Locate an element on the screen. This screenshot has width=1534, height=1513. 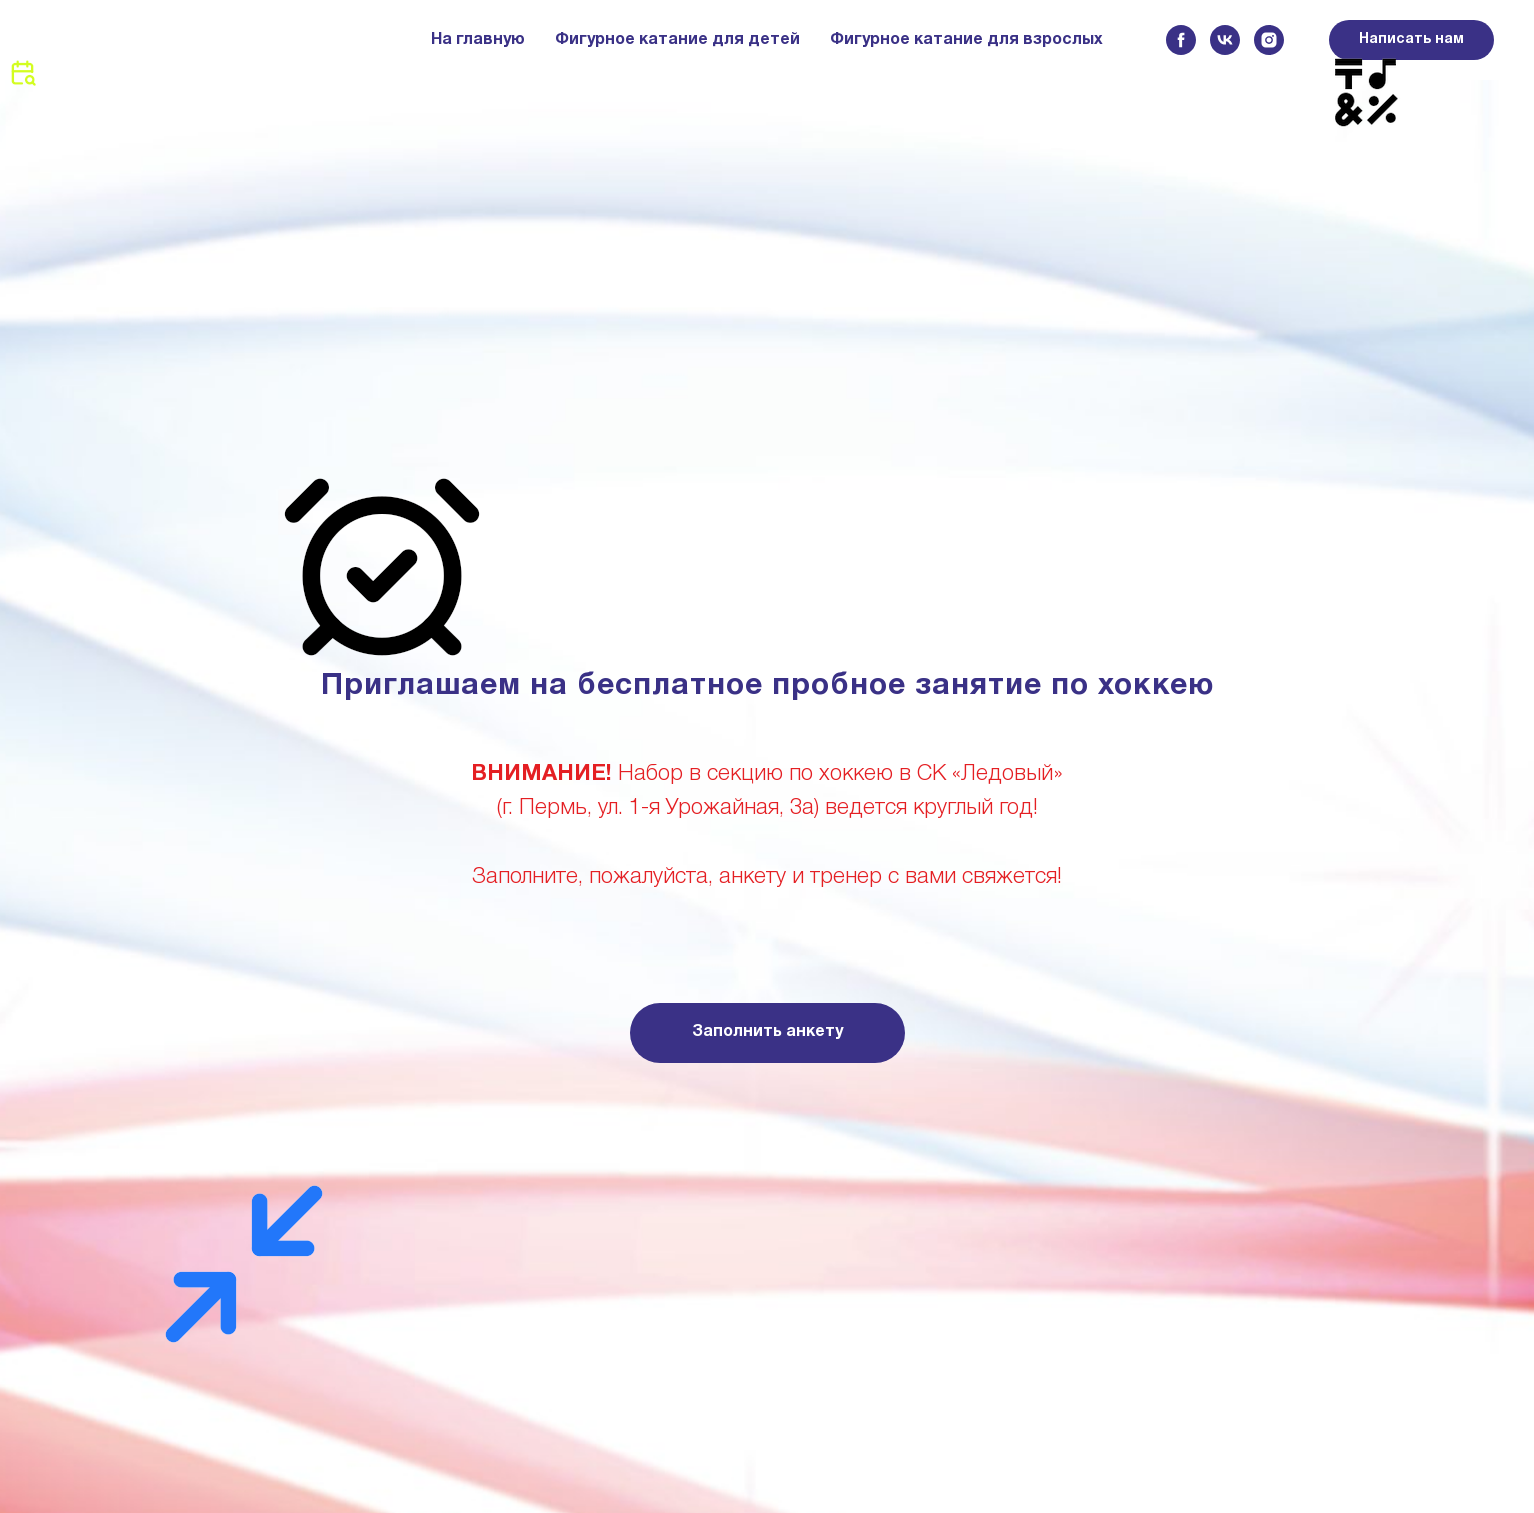
access emoji and special characters is located at coordinates (1365, 92).